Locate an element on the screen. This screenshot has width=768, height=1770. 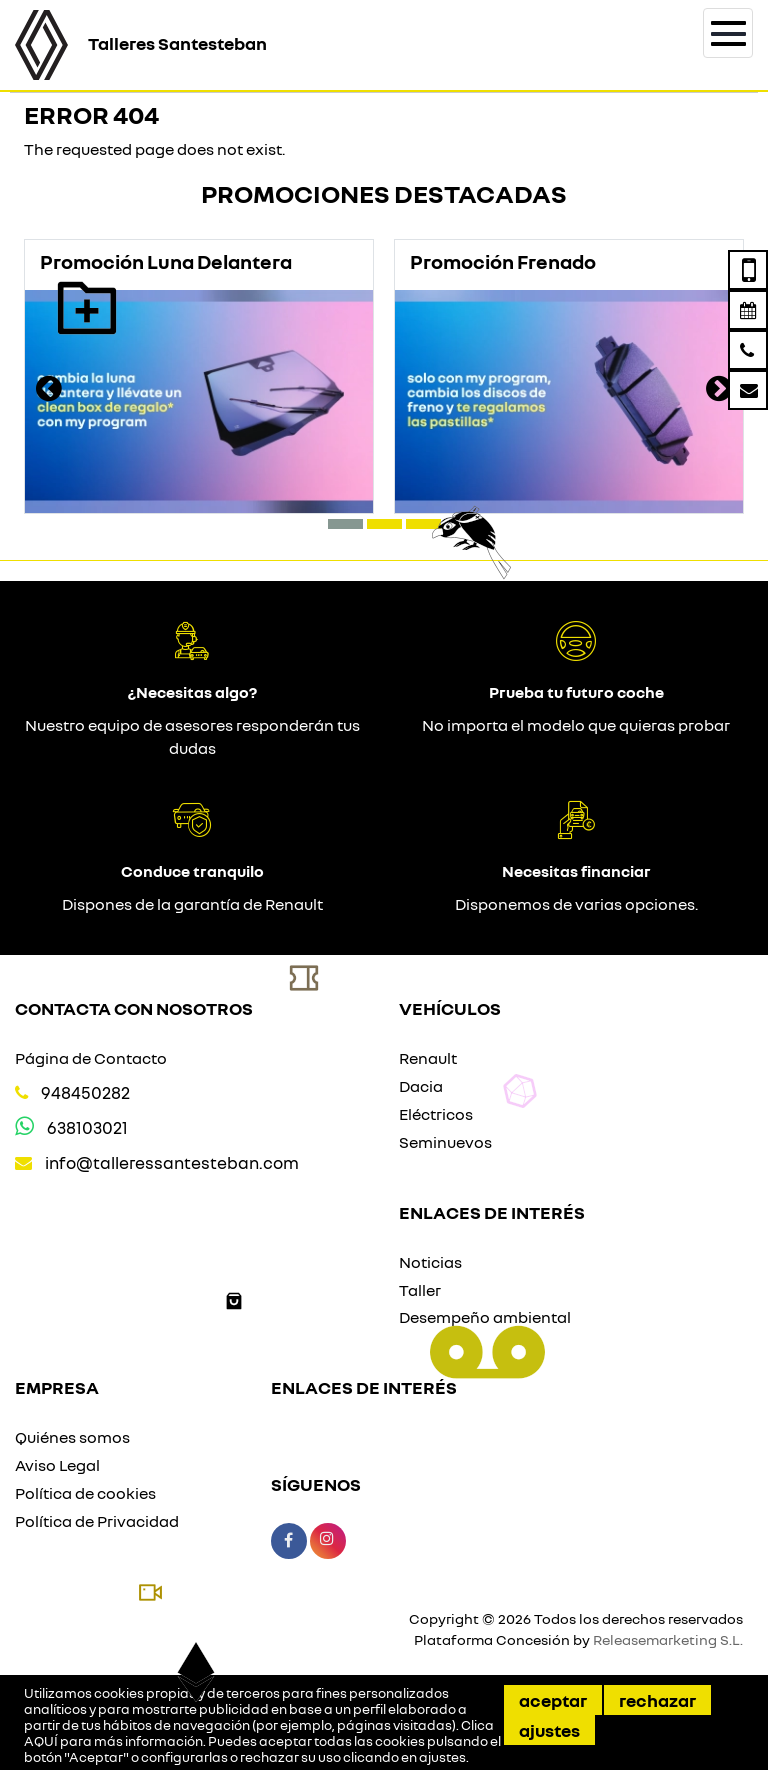
access voicemail messages is located at coordinates (487, 1354).